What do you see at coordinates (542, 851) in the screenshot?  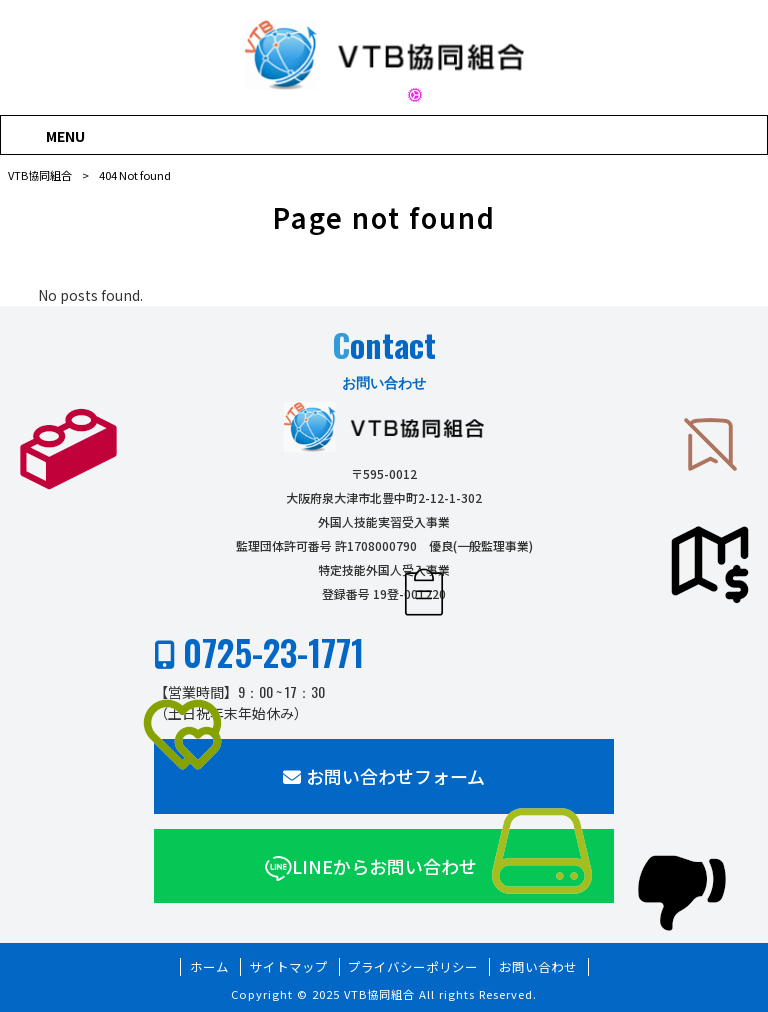 I see `access server settings or management` at bounding box center [542, 851].